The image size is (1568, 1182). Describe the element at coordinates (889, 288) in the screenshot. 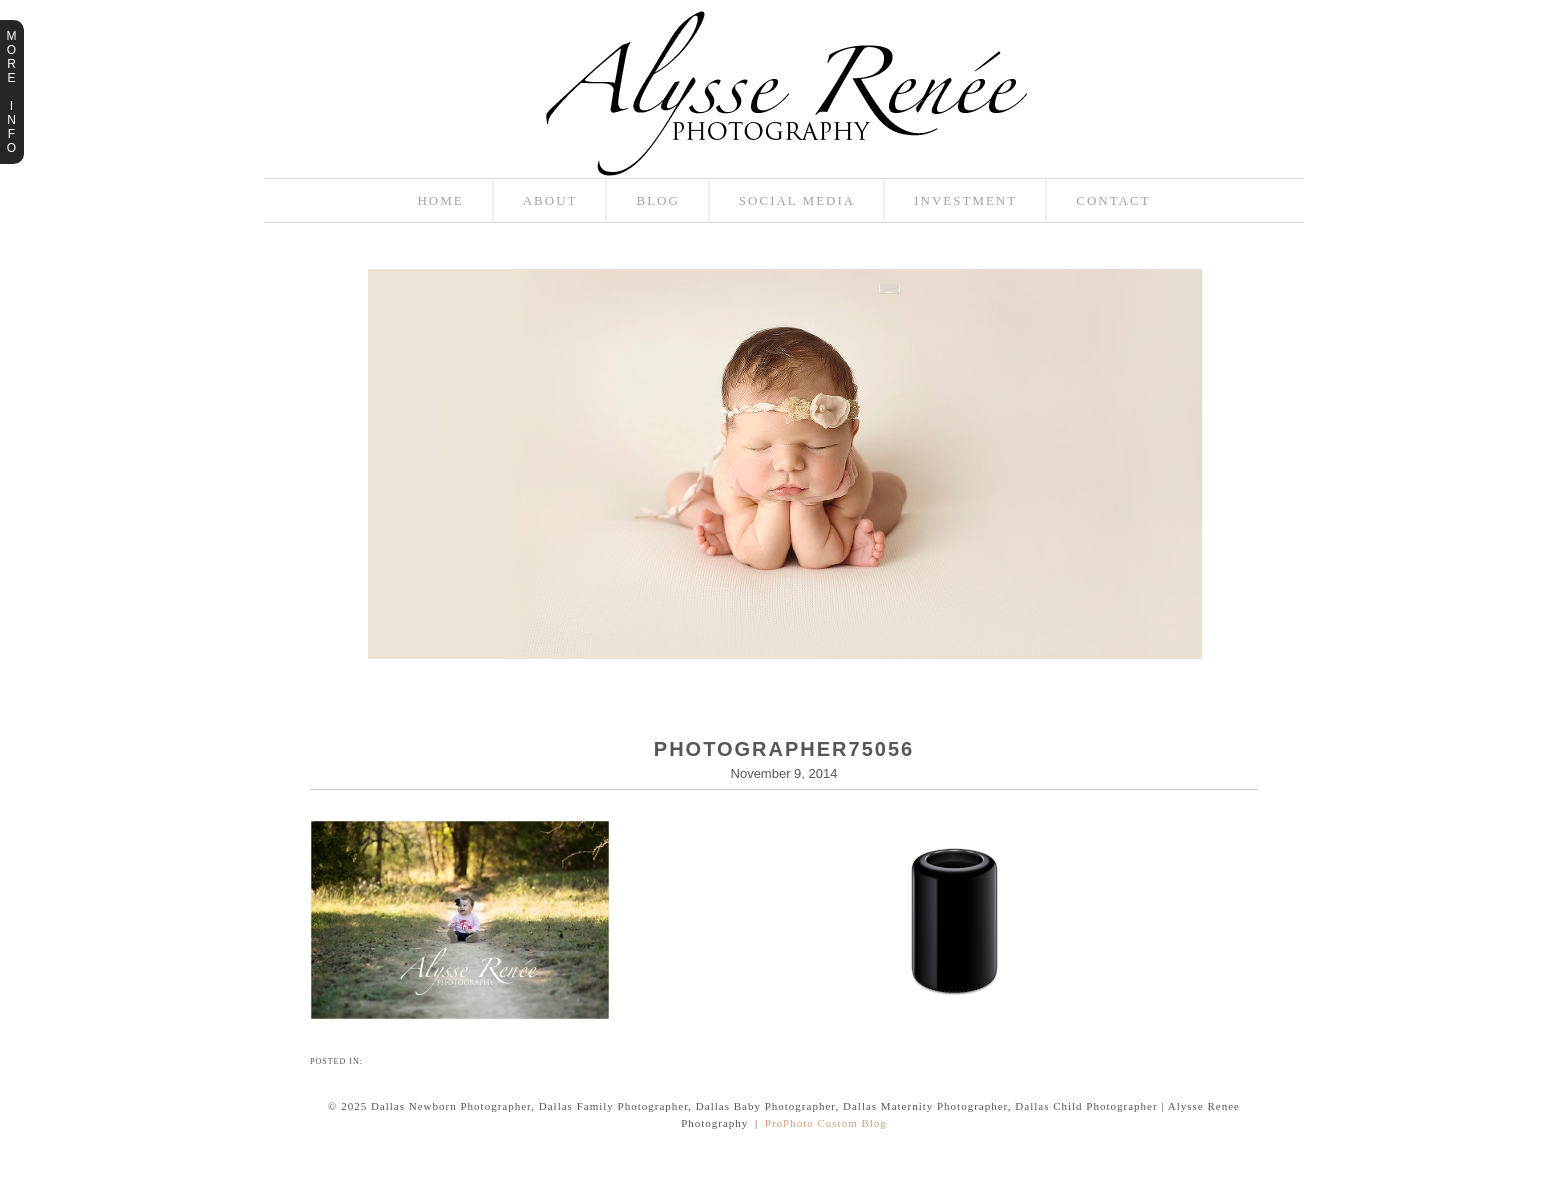

I see `apple magic keyboard with touch id in yellow` at that location.